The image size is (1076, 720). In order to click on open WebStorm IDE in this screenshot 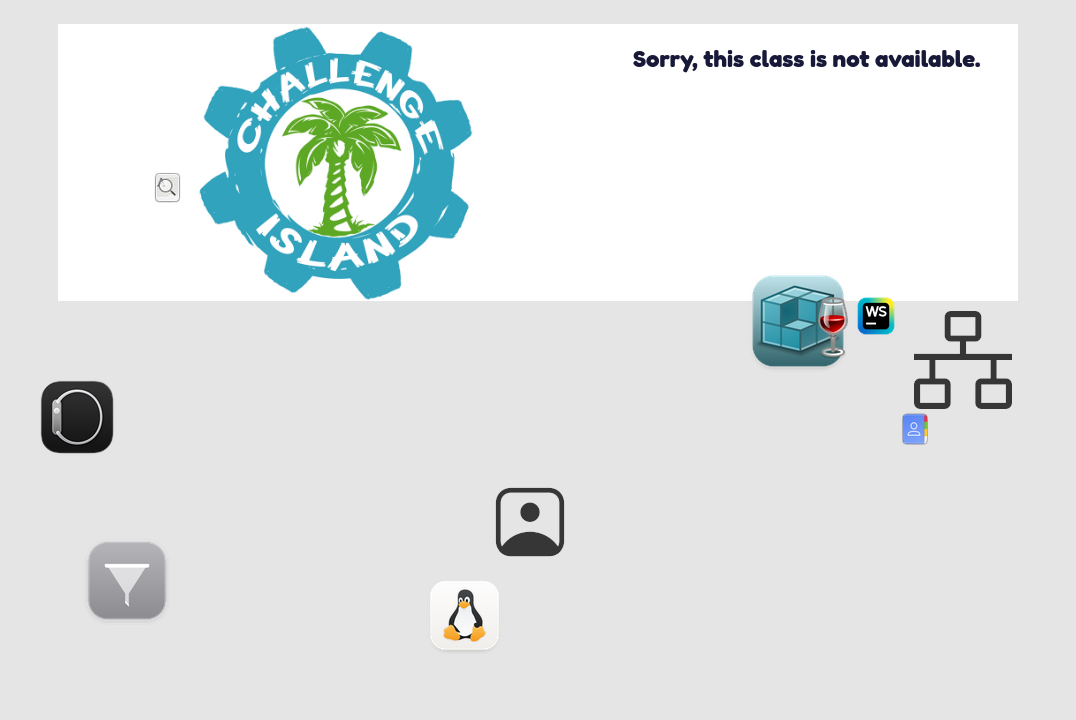, I will do `click(876, 316)`.